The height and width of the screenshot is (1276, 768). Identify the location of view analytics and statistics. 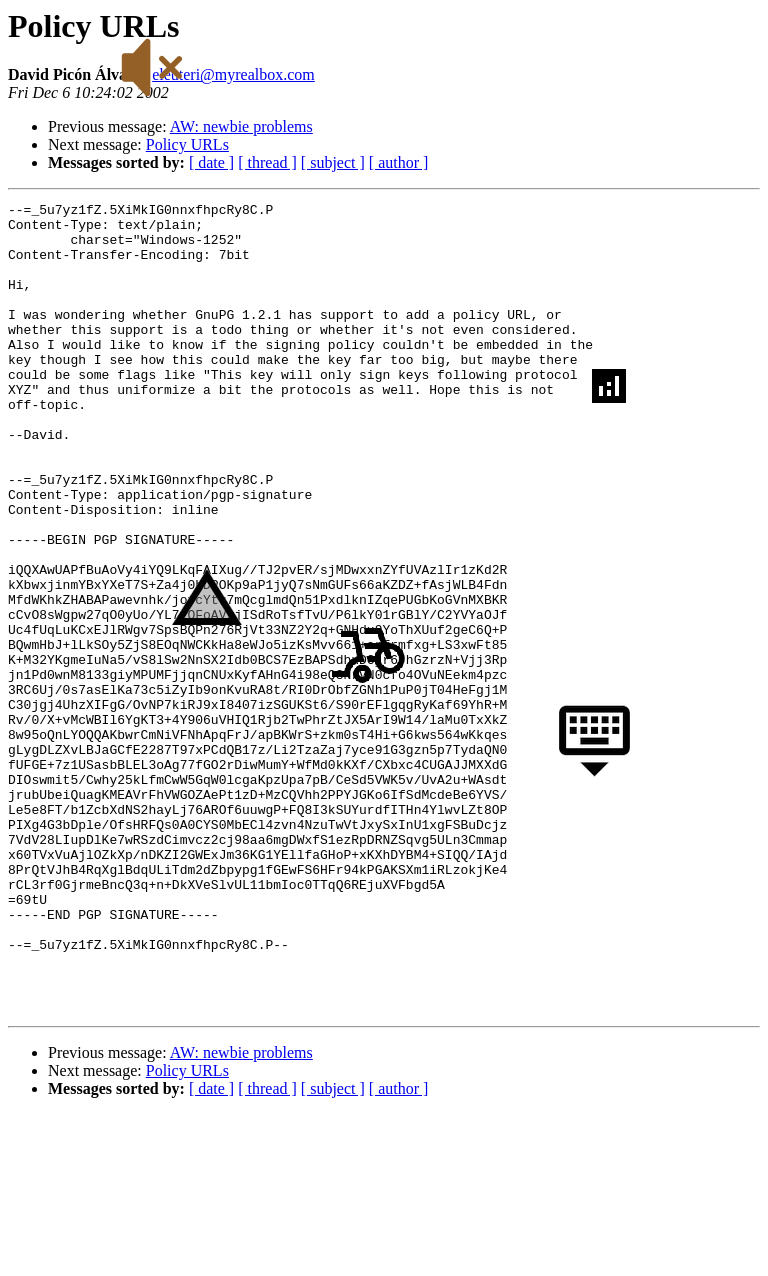
(609, 386).